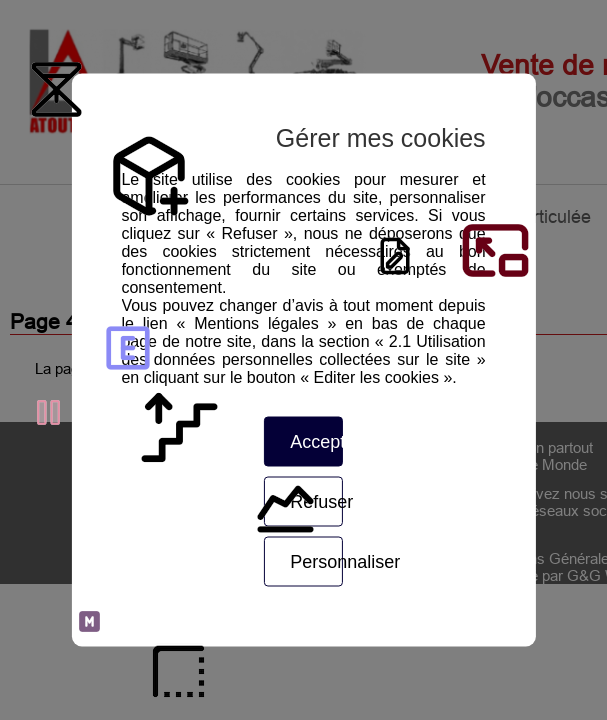 The width and height of the screenshot is (607, 720). Describe the element at coordinates (179, 427) in the screenshot. I see `go up to the next floor` at that location.